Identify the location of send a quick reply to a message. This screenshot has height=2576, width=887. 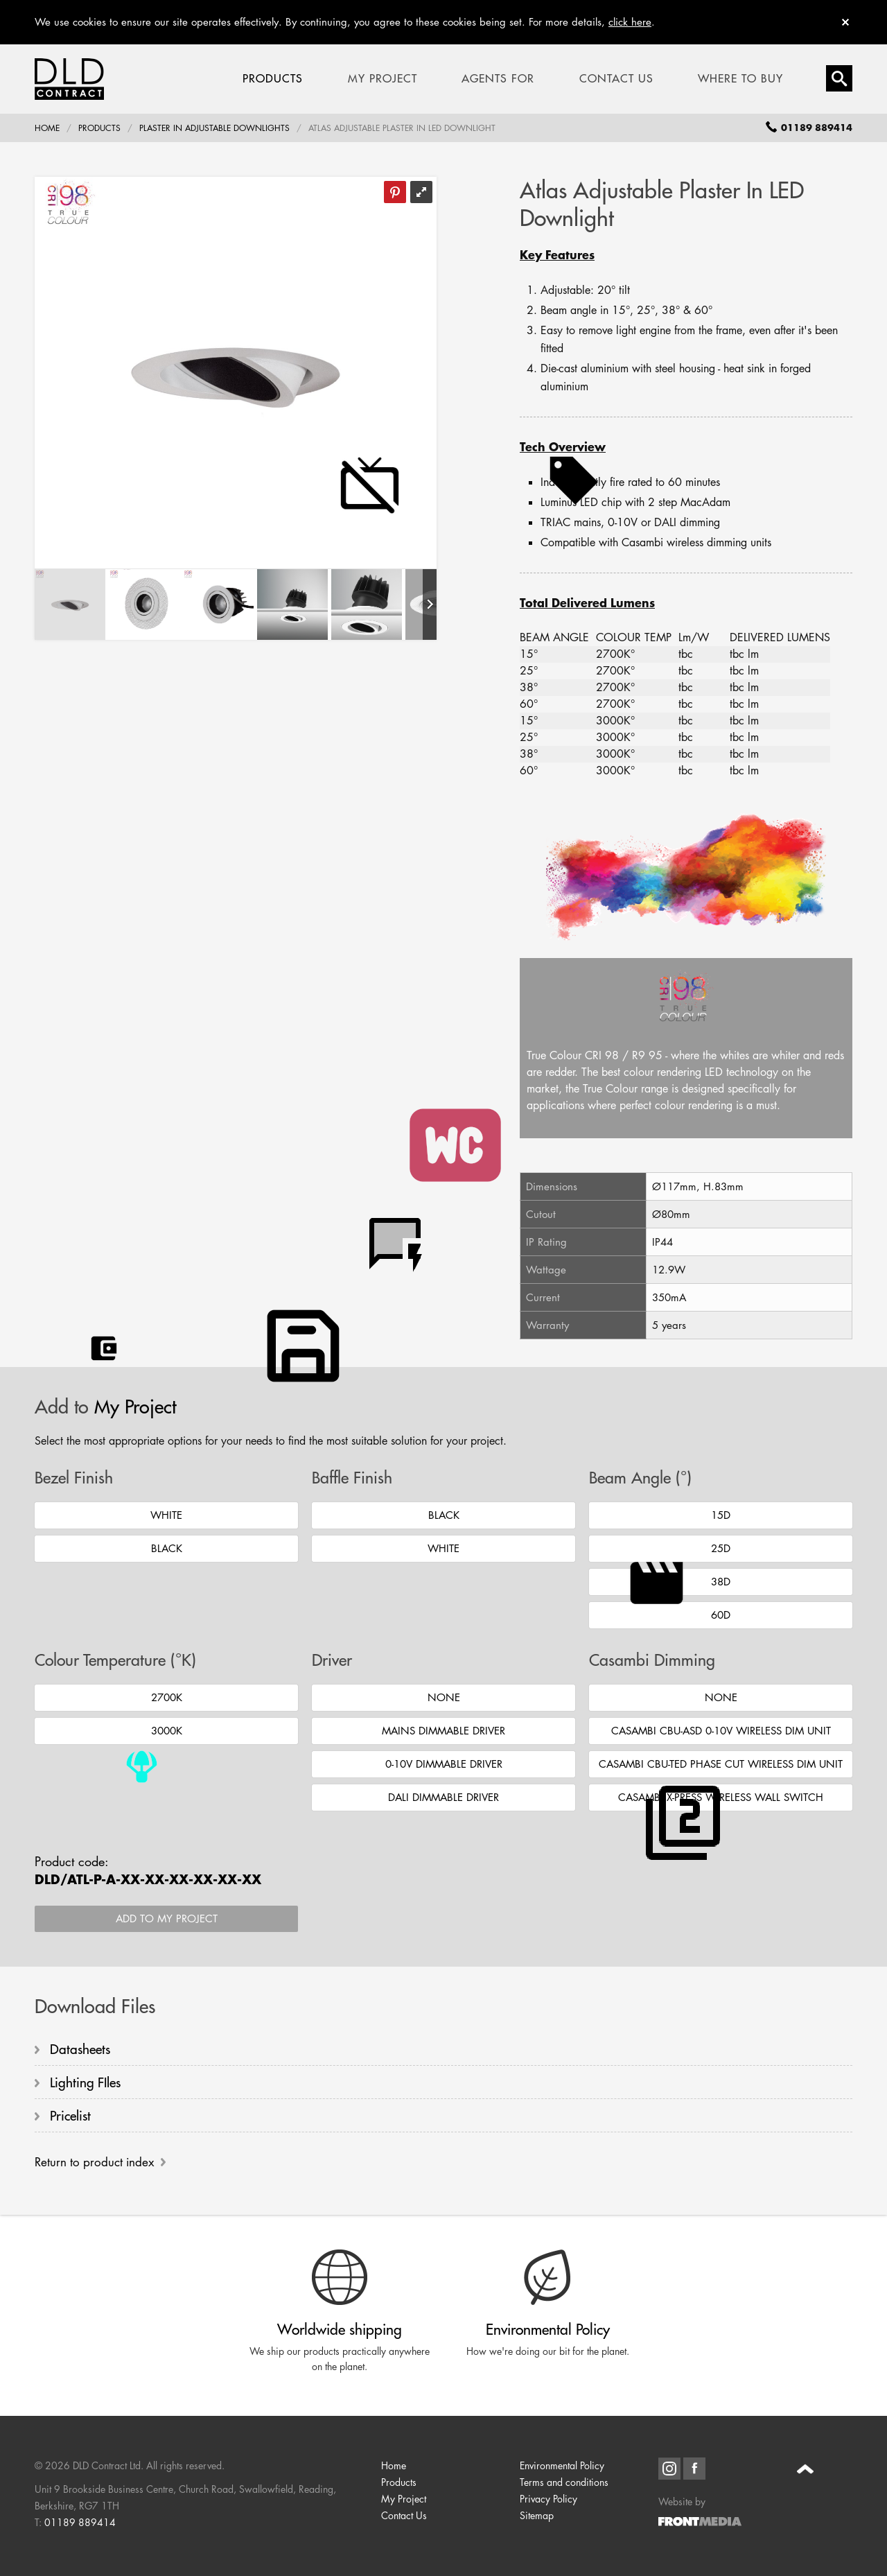
(395, 1244).